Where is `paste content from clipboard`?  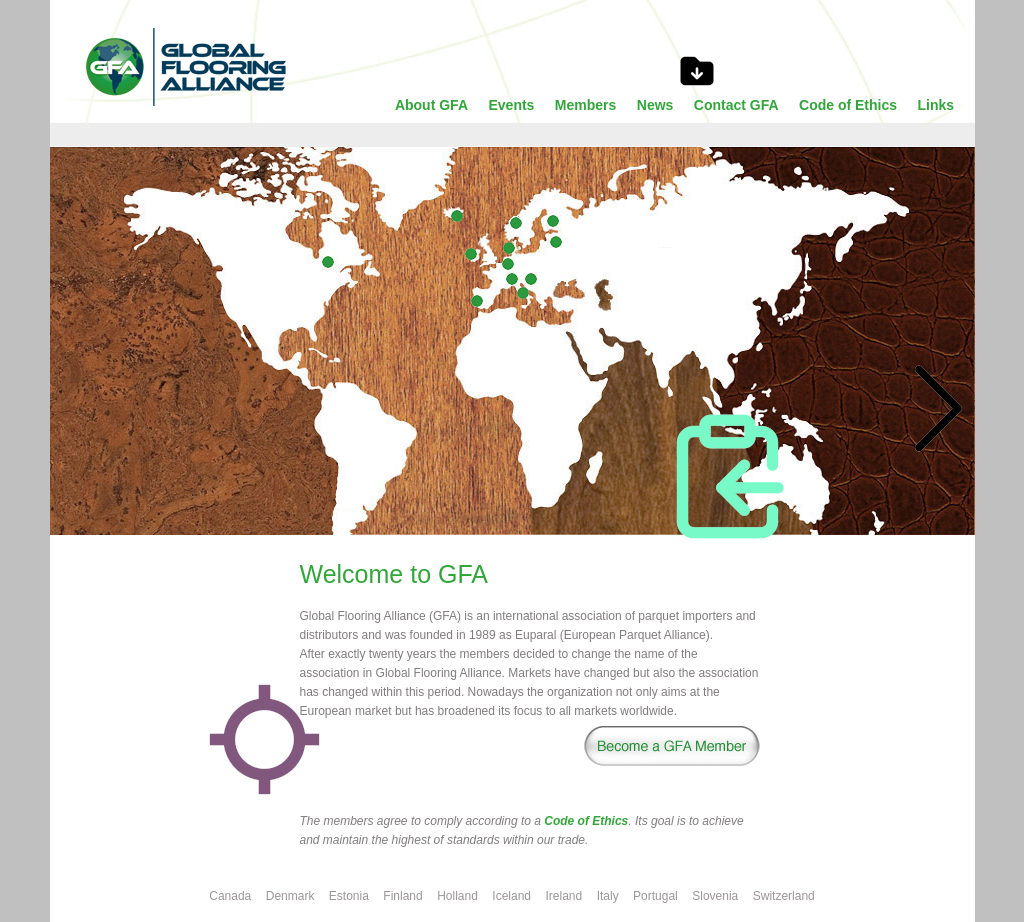 paste content from clipboard is located at coordinates (727, 476).